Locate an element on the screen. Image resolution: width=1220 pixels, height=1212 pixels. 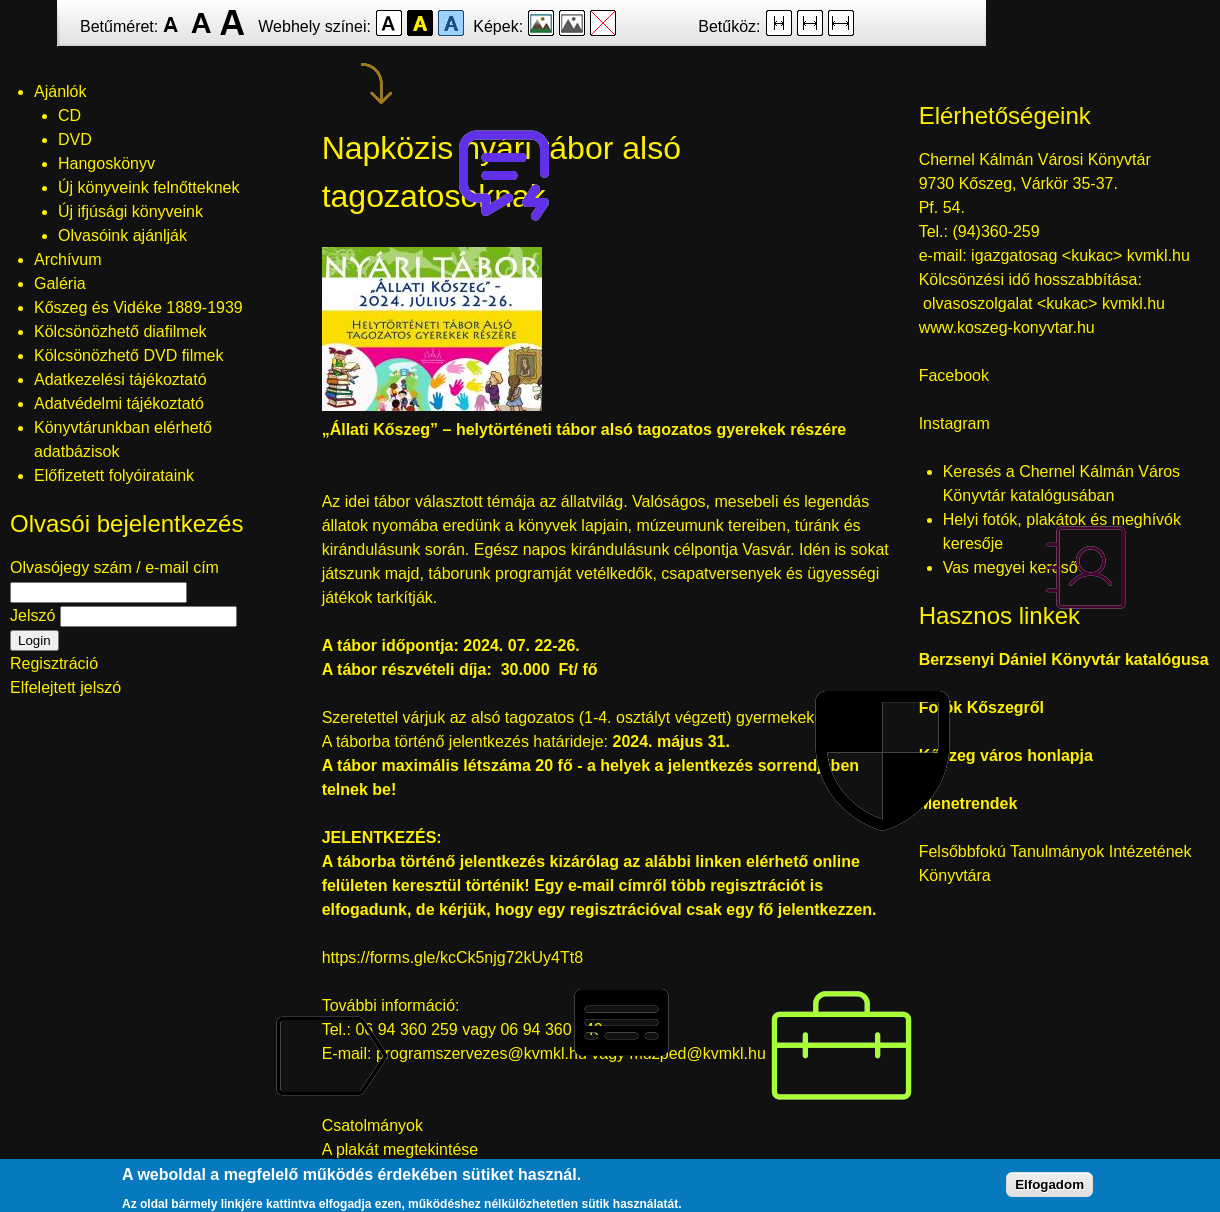
send a quick reply or instant message is located at coordinates (504, 171).